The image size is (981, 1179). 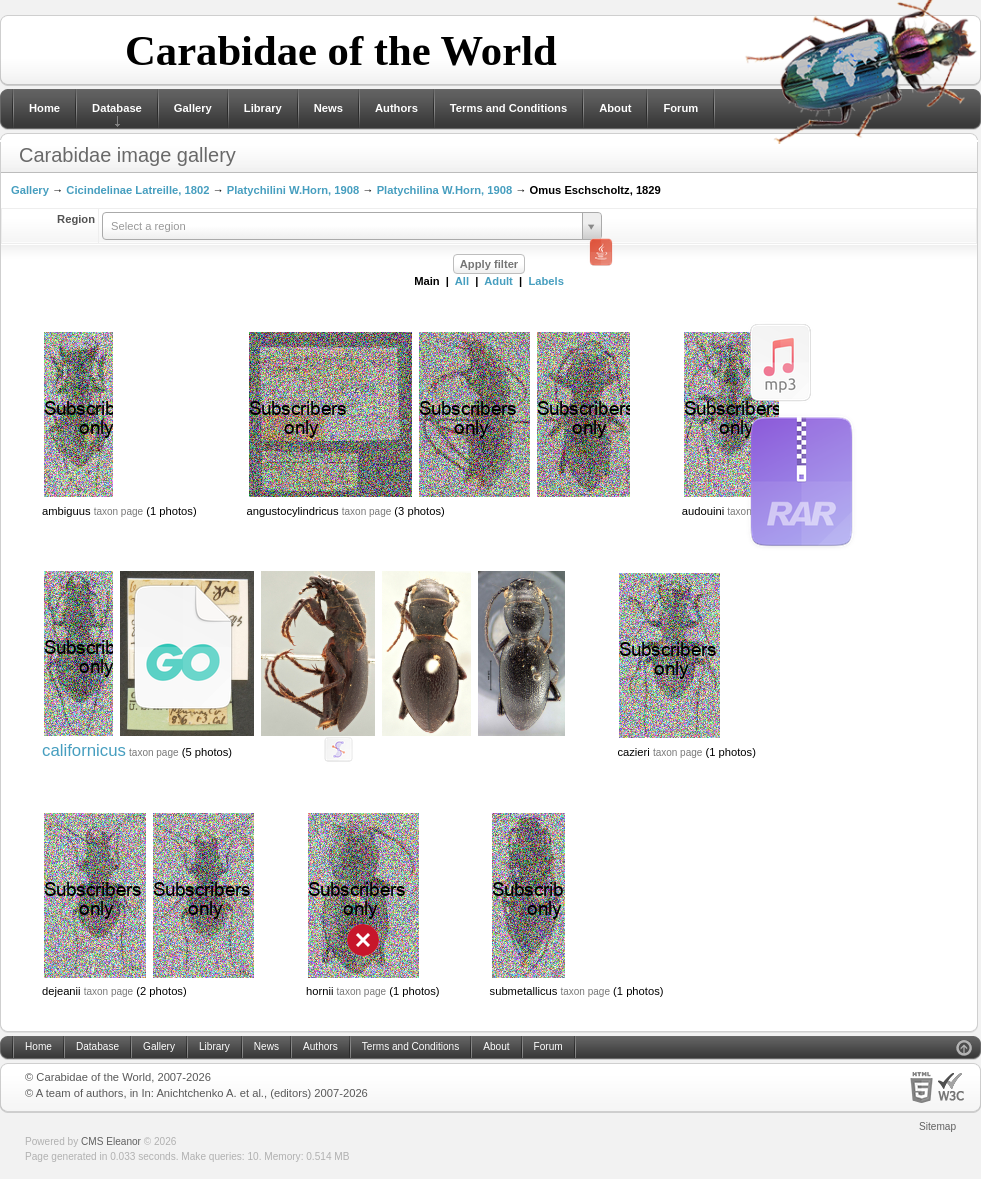 I want to click on an mp3 audio file, so click(x=780, y=362).